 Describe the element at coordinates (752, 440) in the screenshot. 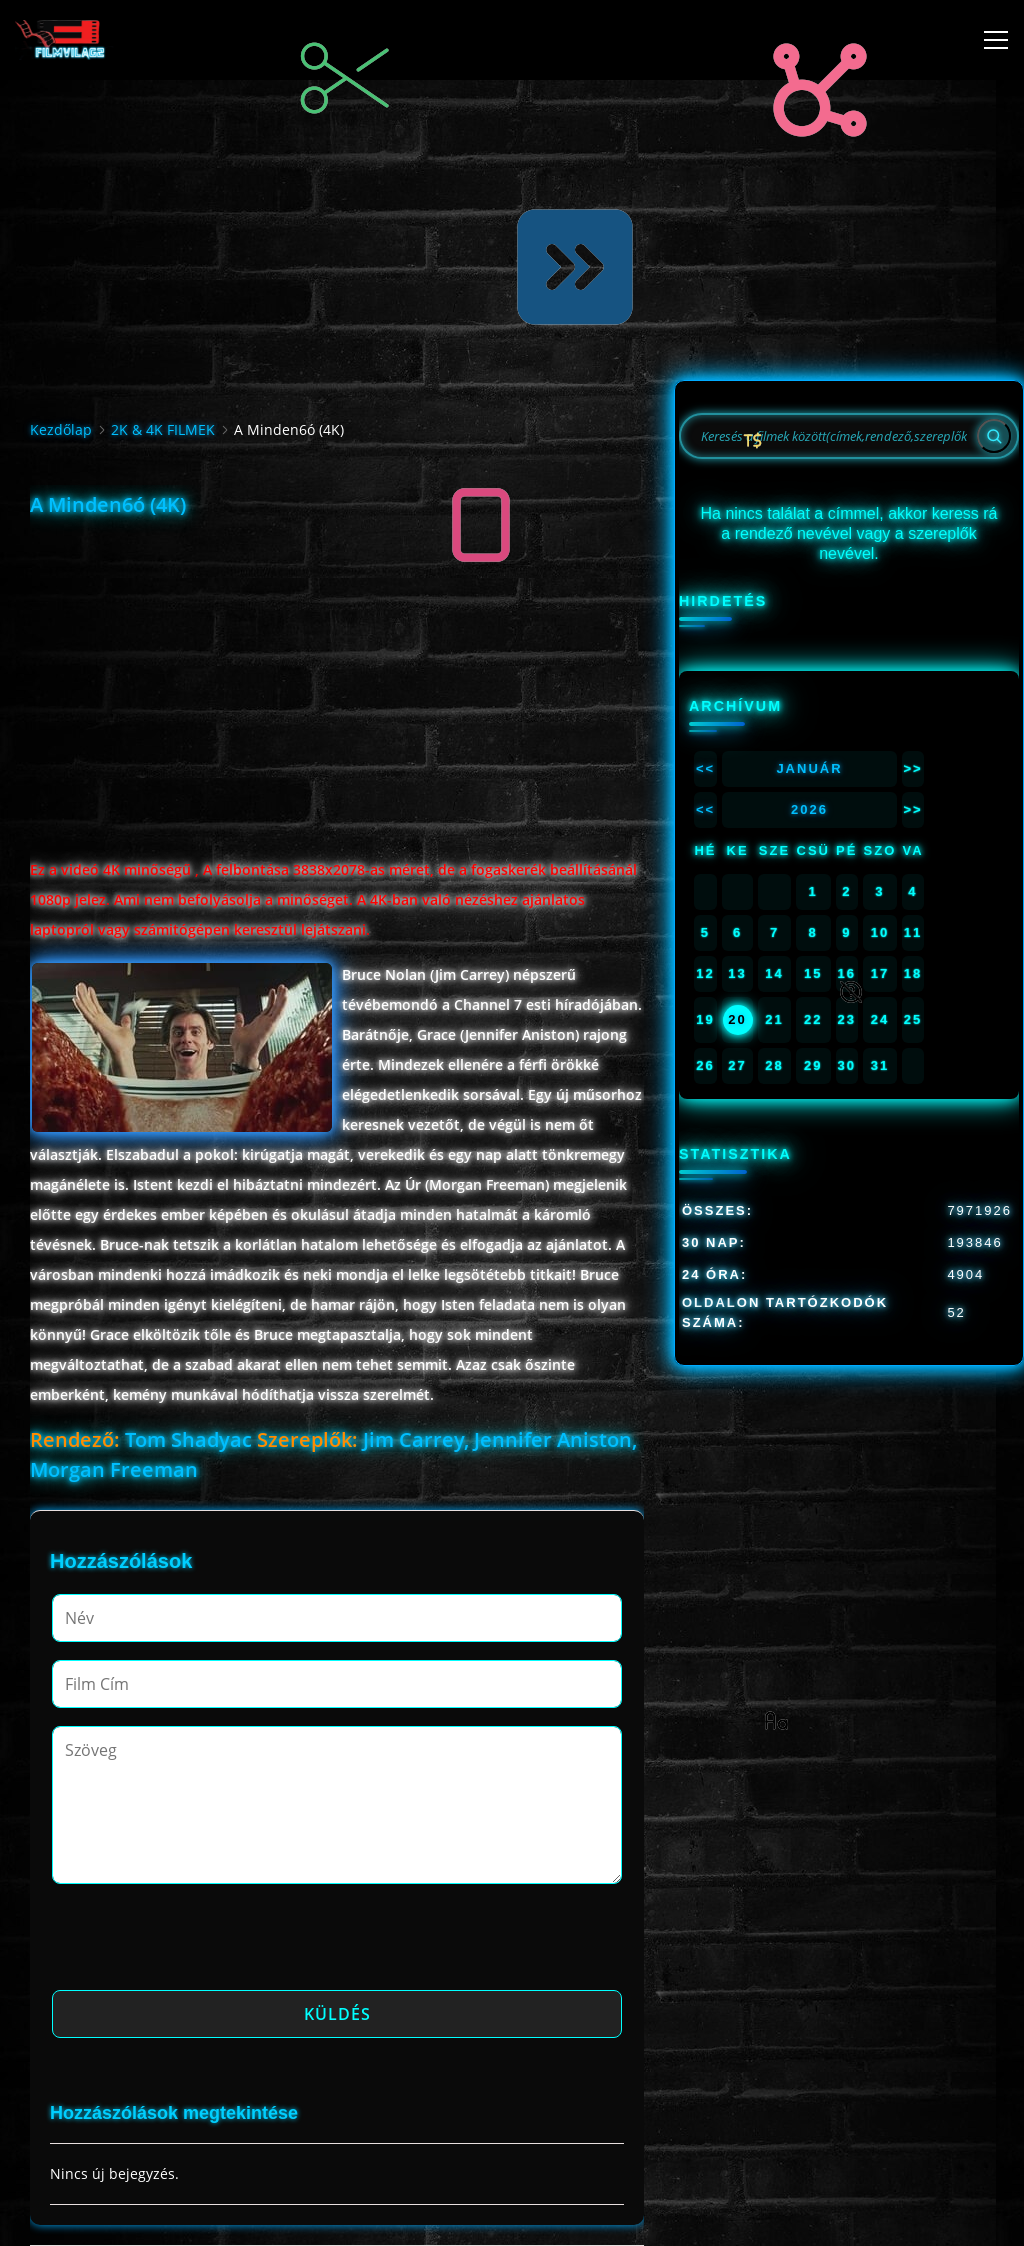

I see `represents Tongan paʻanga currency (T$)` at that location.